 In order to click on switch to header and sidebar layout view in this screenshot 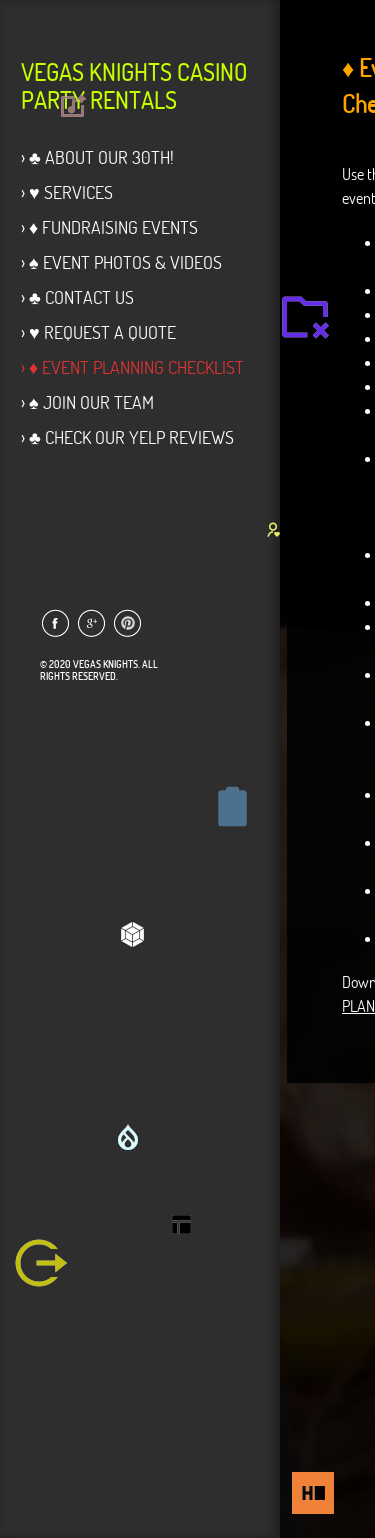, I will do `click(181, 1224)`.